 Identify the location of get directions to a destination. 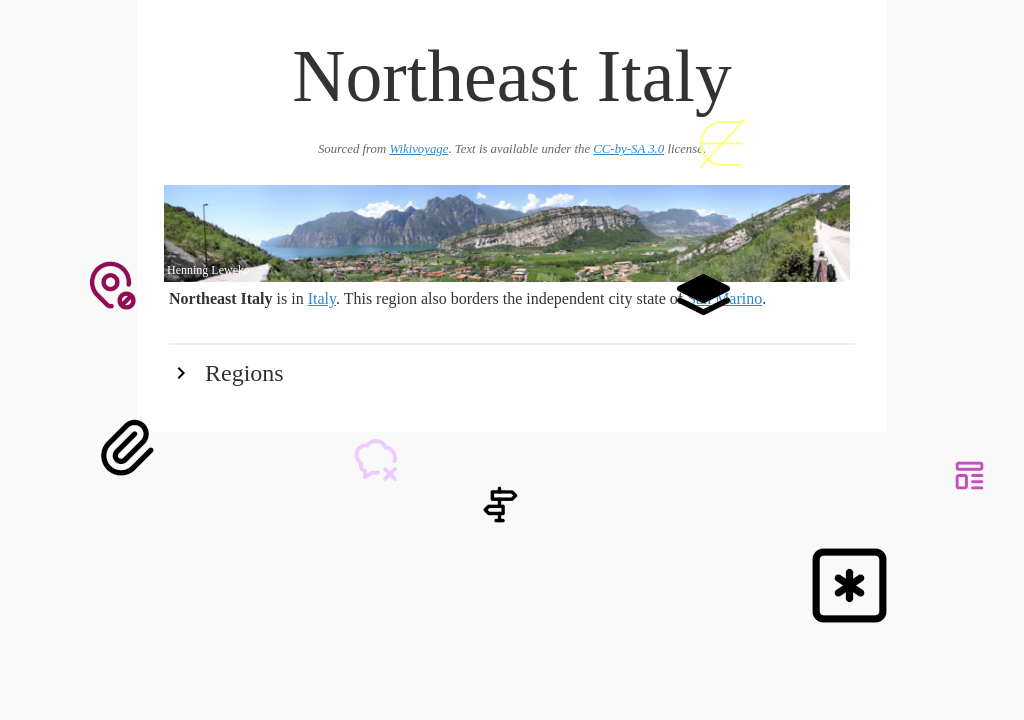
(499, 504).